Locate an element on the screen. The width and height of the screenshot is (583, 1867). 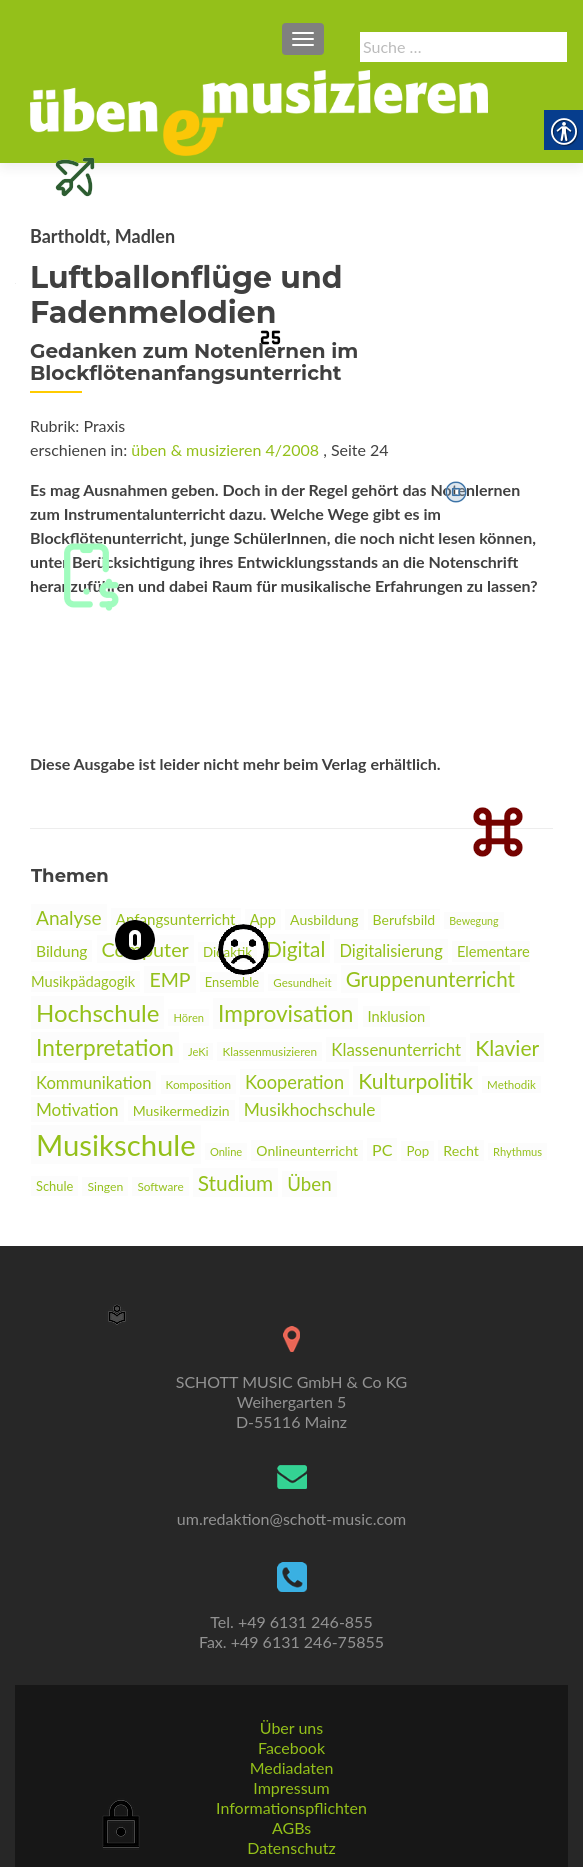
archery or hunting game mode is located at coordinates (75, 177).